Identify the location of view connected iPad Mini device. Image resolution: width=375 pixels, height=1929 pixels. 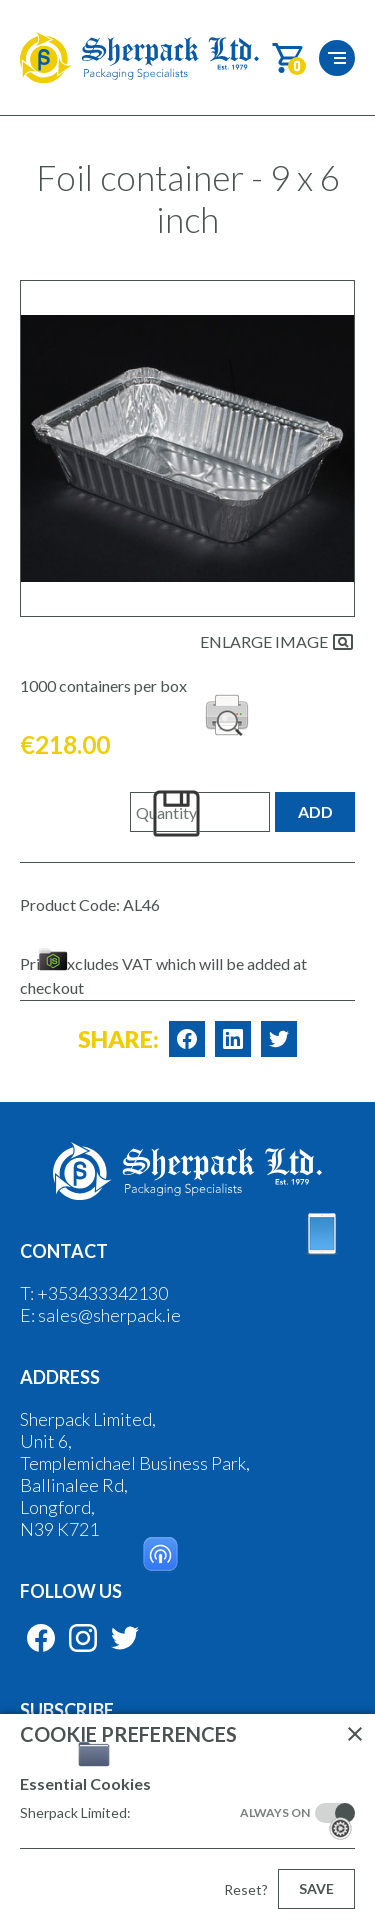
(322, 1230).